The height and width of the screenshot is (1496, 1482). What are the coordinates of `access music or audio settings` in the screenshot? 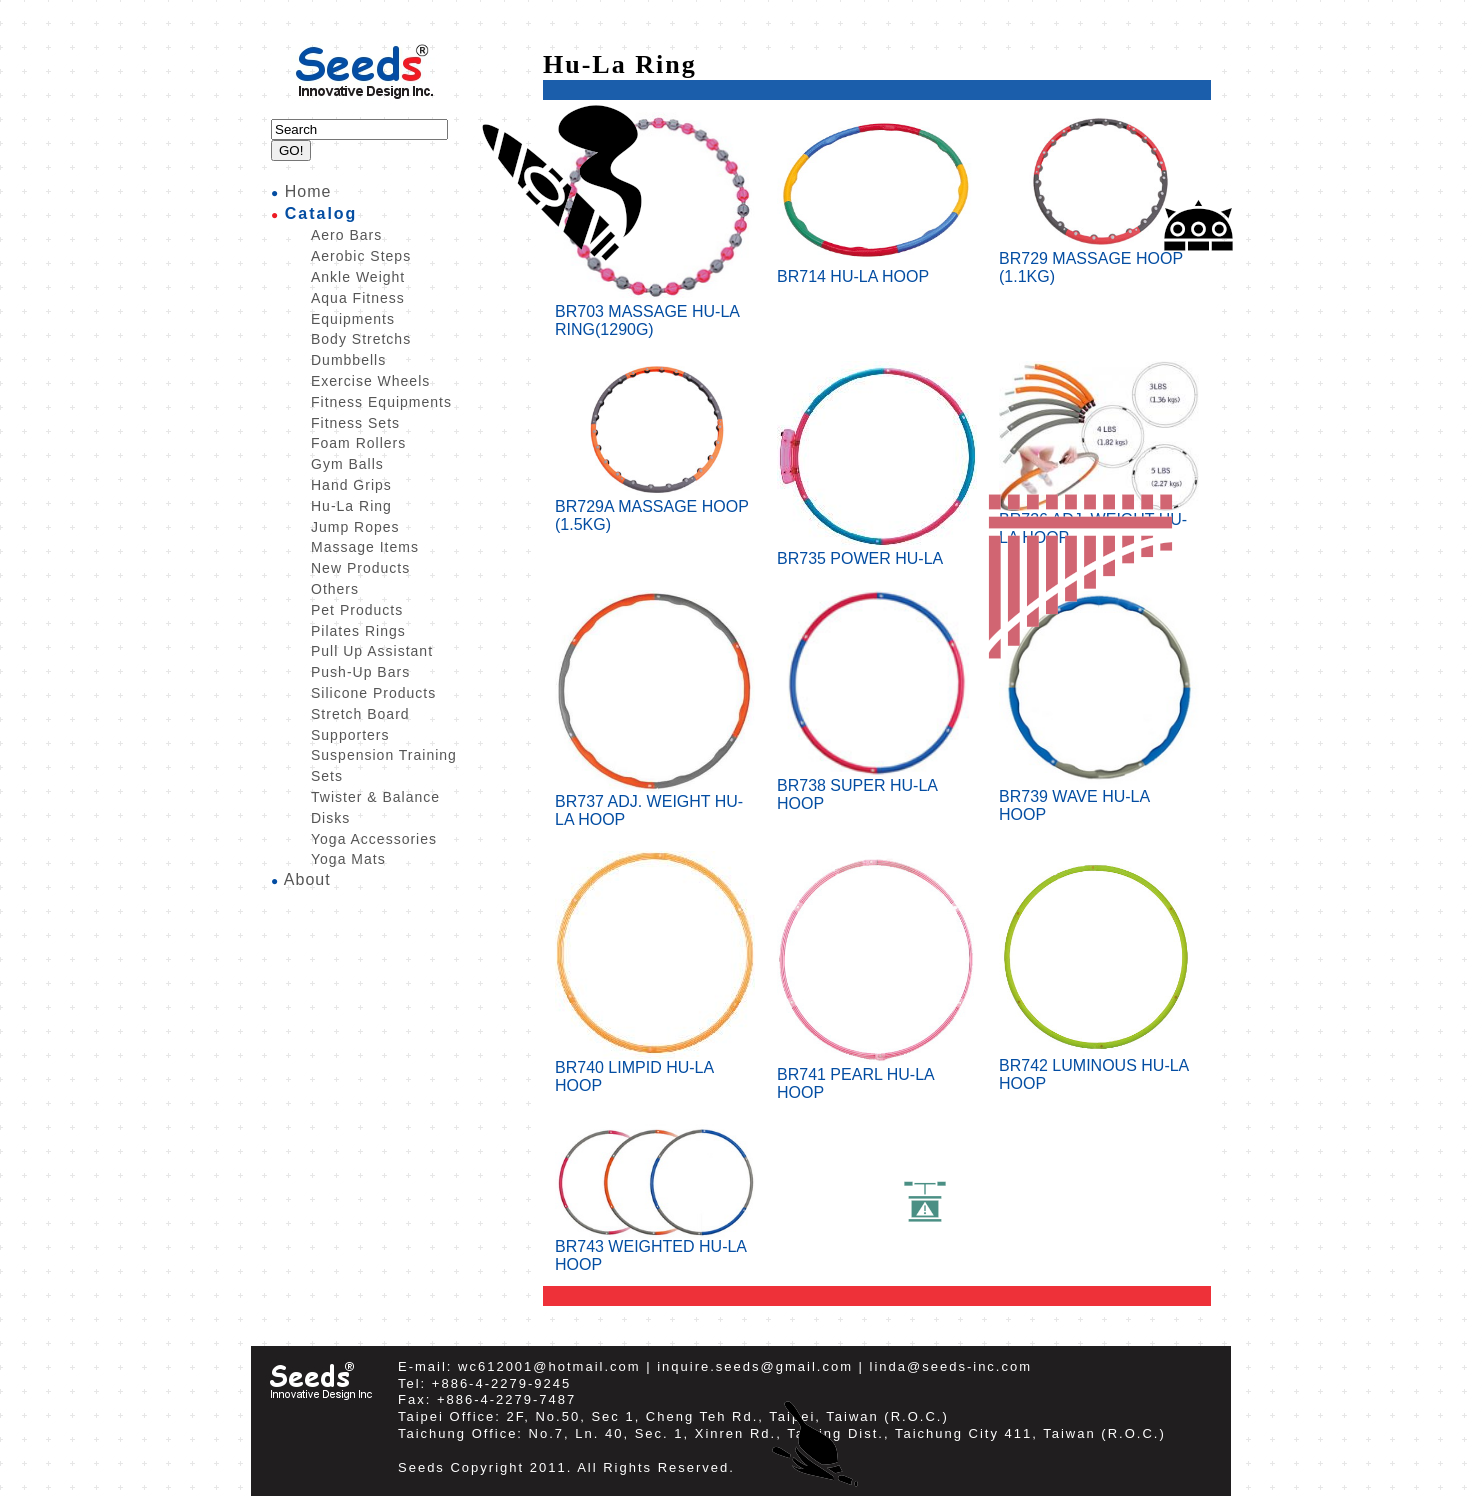 It's located at (1080, 576).